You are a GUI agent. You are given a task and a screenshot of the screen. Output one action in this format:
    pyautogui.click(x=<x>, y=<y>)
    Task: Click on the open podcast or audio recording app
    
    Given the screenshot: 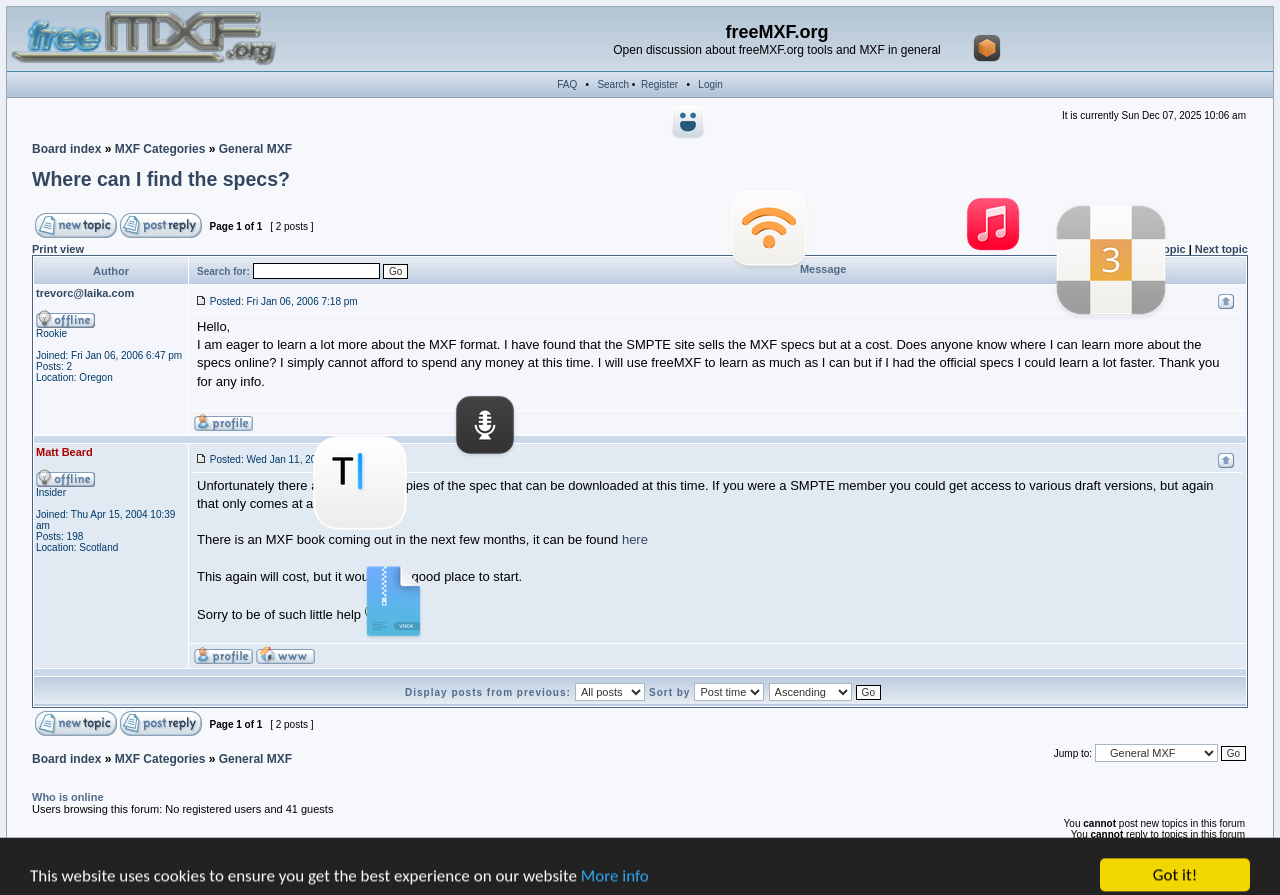 What is the action you would take?
    pyautogui.click(x=485, y=426)
    